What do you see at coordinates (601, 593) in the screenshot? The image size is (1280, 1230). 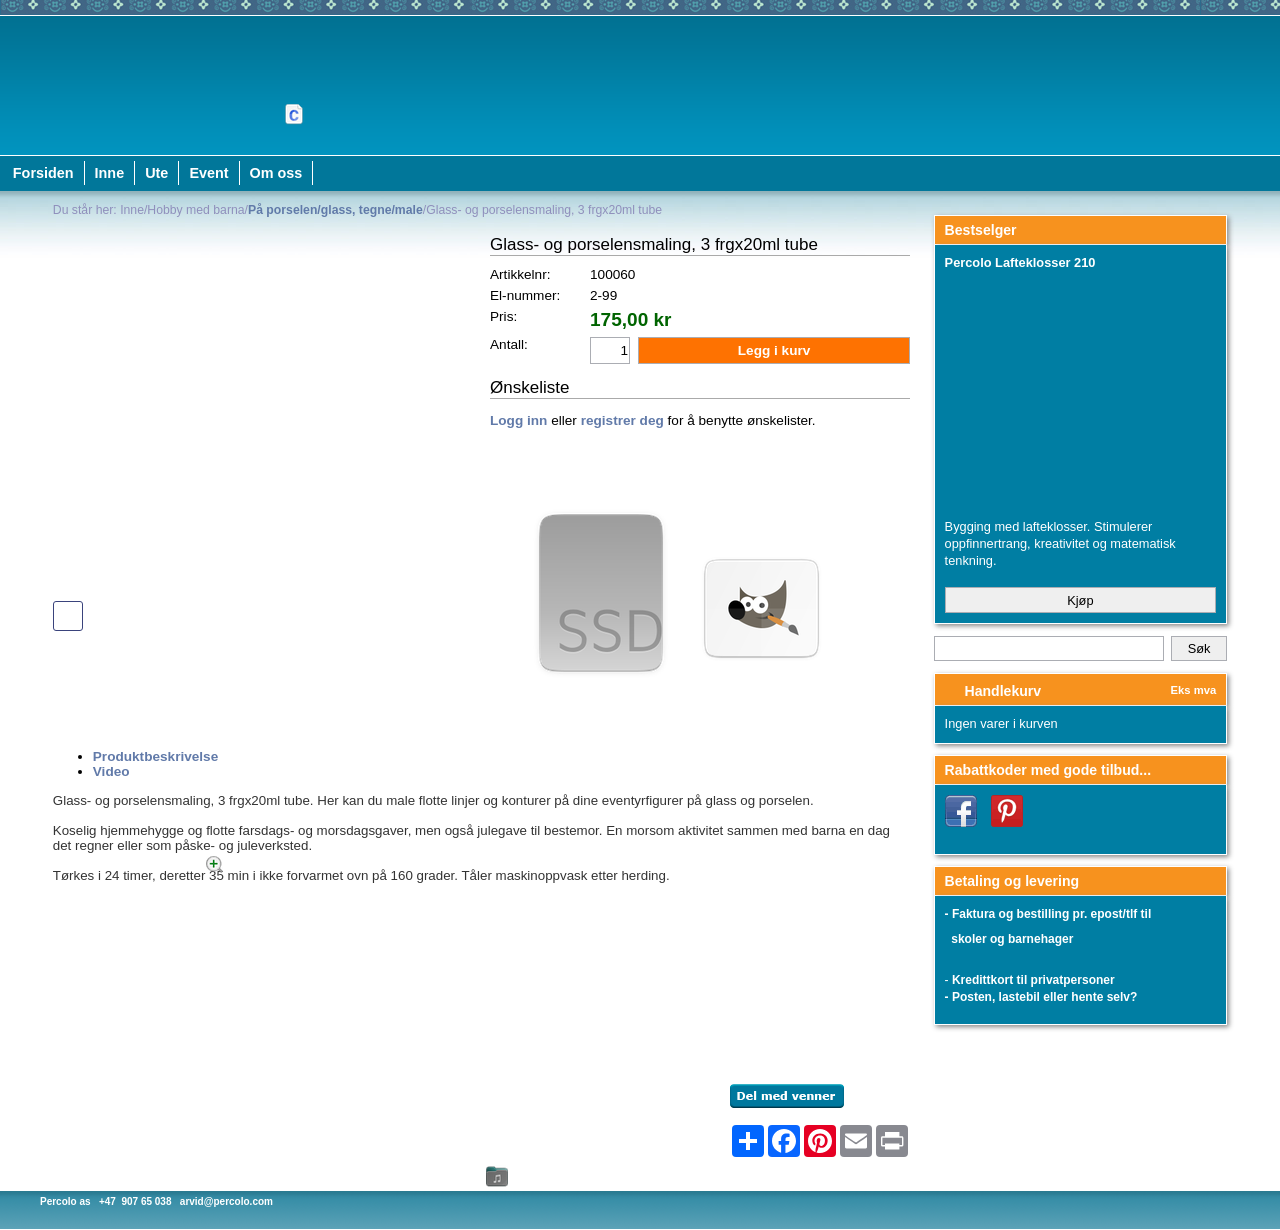 I see `indicates a solid state drive (SSD) storage device` at bounding box center [601, 593].